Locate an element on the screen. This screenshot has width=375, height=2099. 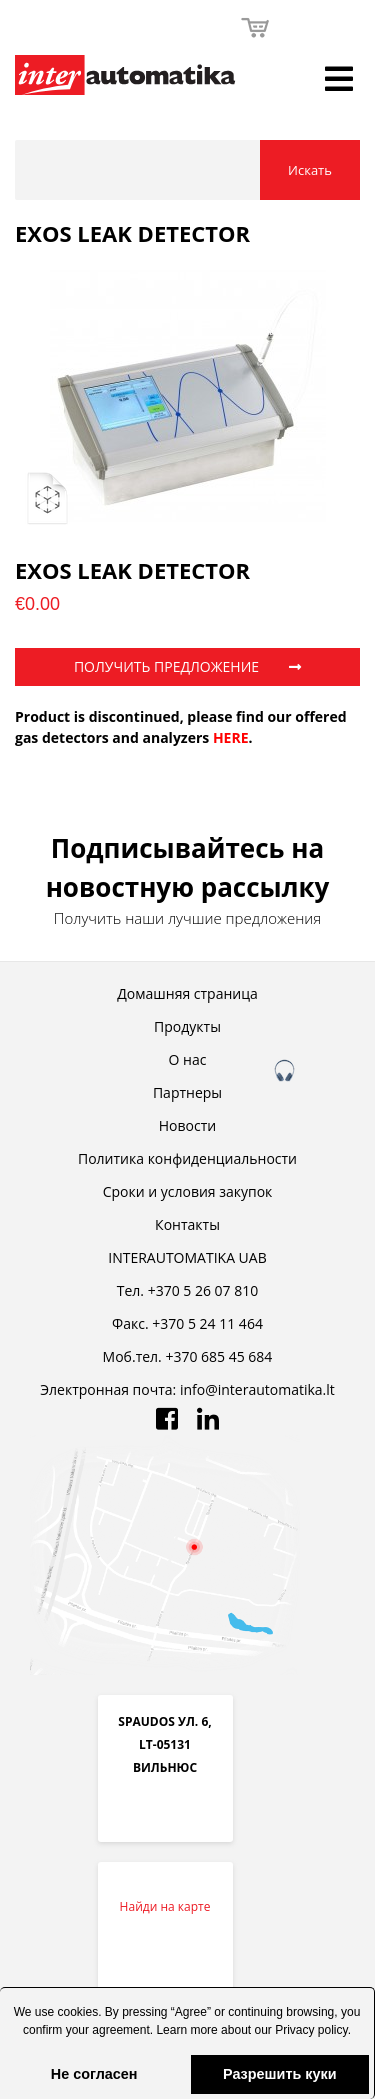
open an augmented reality file is located at coordinates (47, 499).